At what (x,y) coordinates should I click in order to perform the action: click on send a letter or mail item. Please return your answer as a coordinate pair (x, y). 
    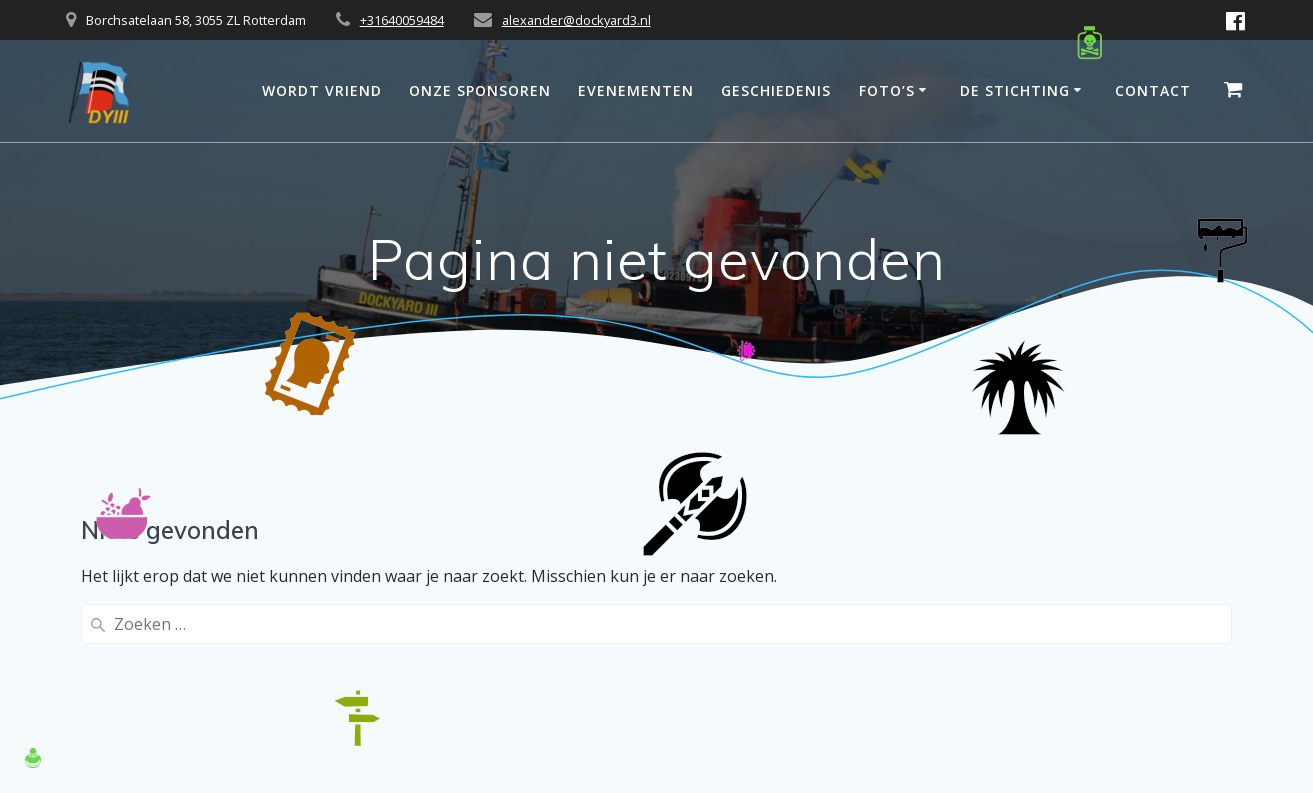
    Looking at the image, I should click on (309, 364).